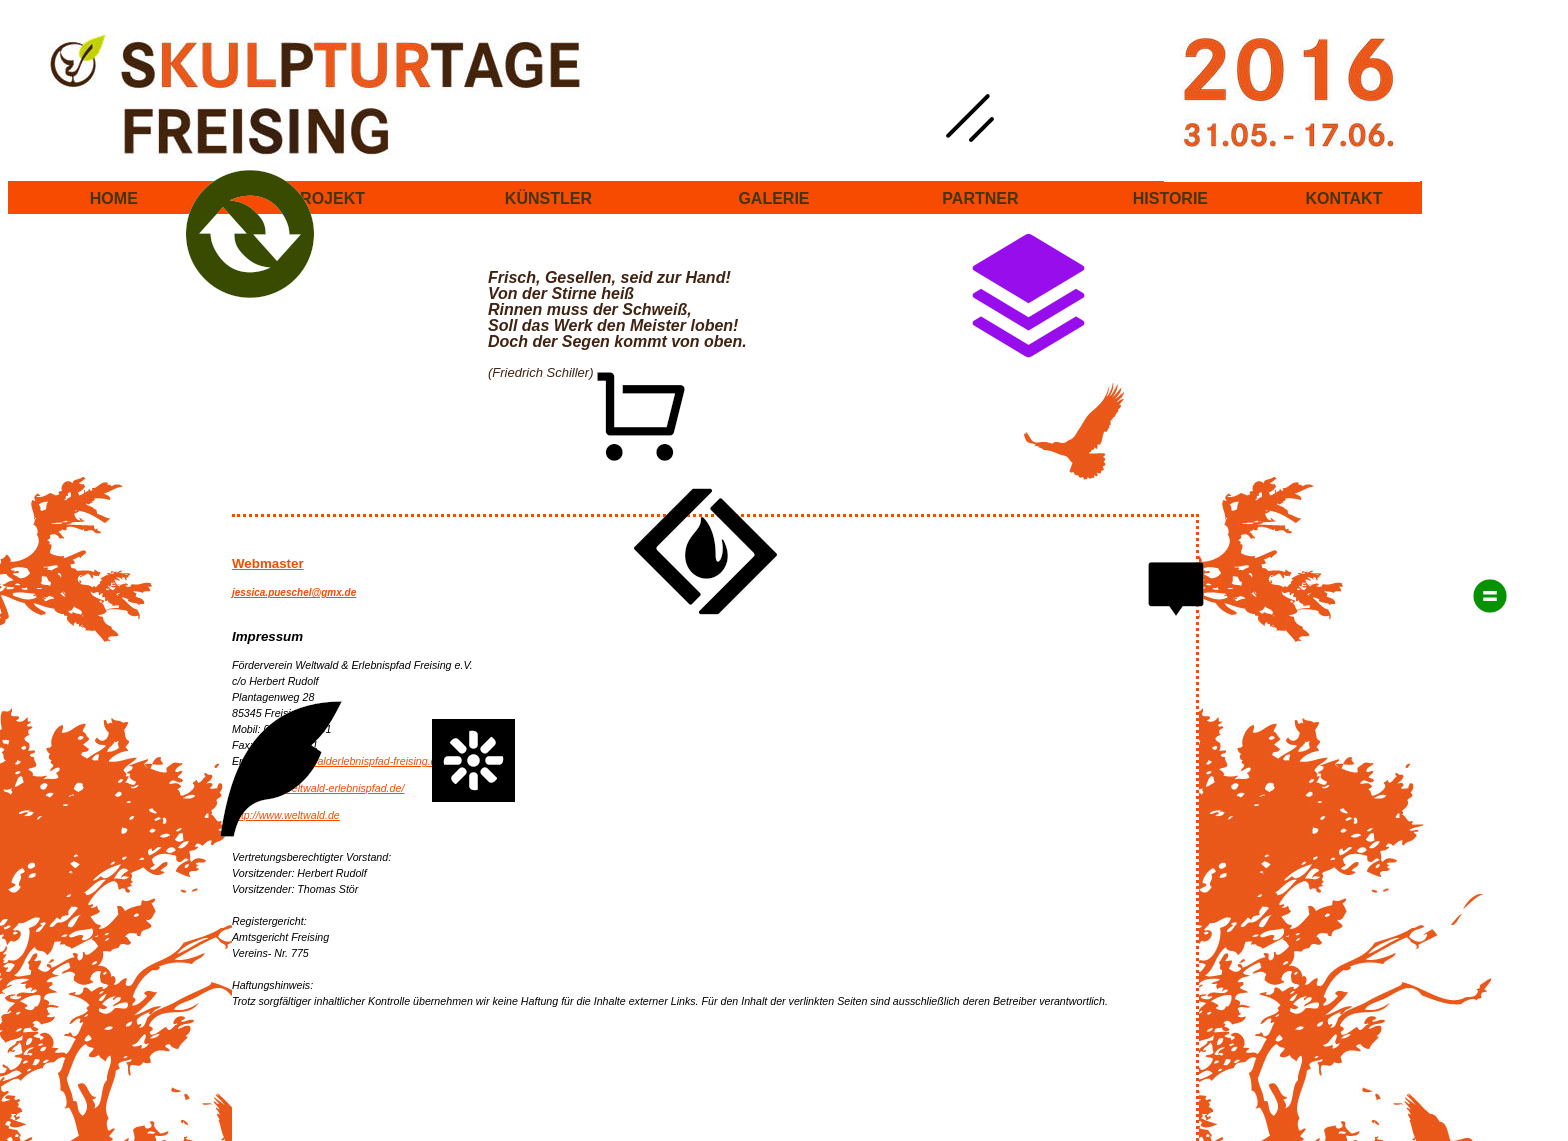  I want to click on open chat or messaging, so click(1176, 587).